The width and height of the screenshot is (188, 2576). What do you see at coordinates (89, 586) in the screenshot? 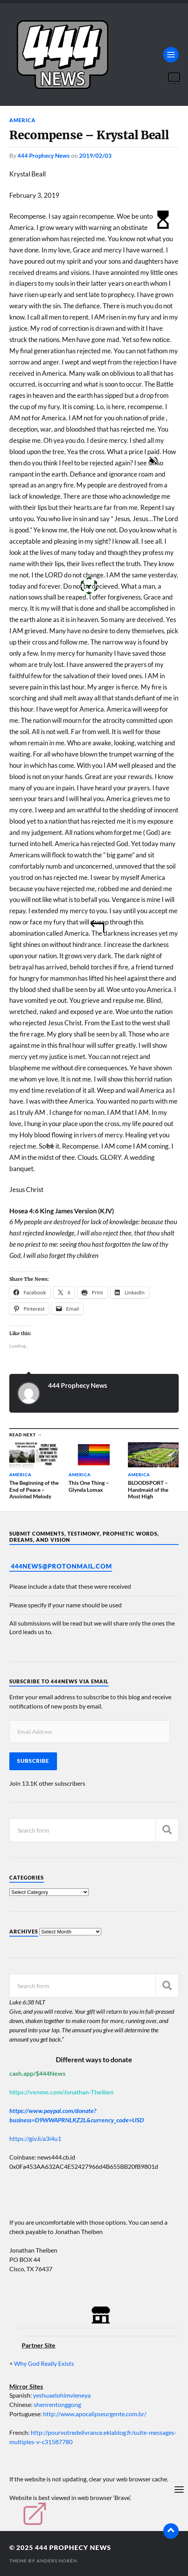
I see `view 3D model or object` at bounding box center [89, 586].